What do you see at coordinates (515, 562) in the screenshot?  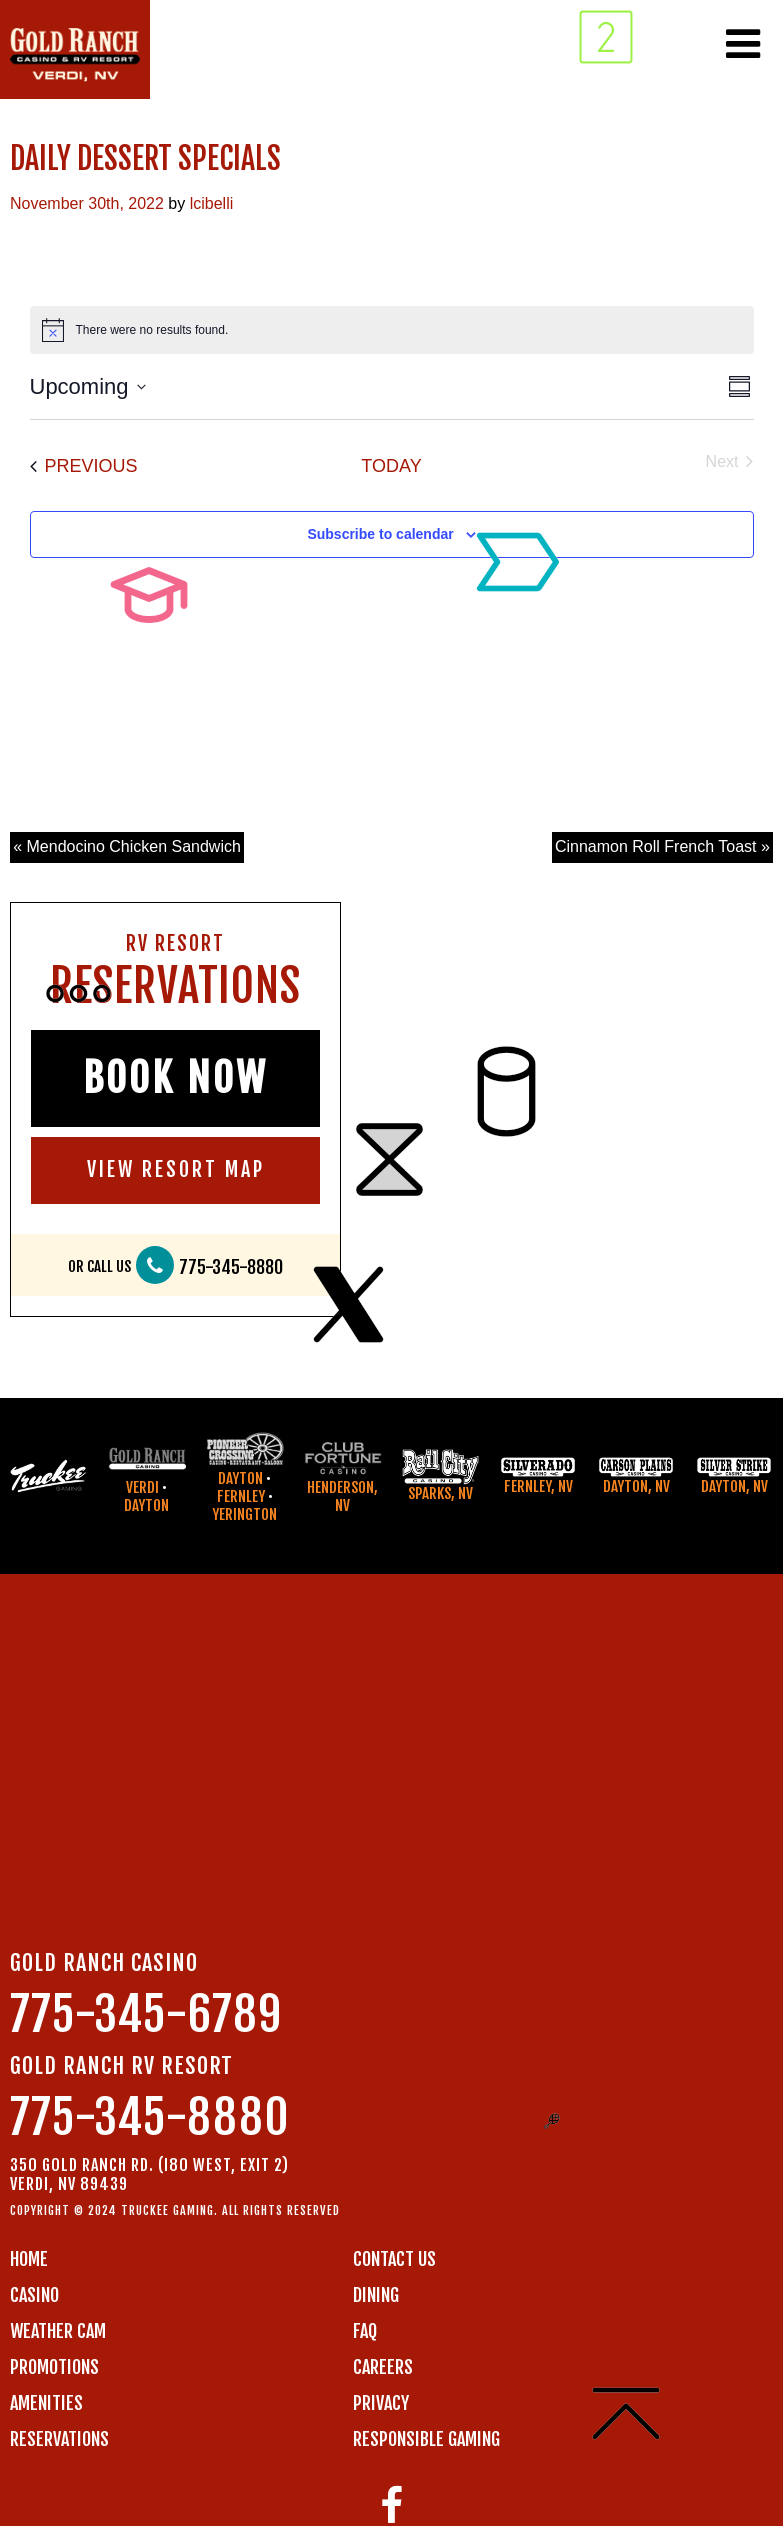 I see `add a tag or label to an item` at bounding box center [515, 562].